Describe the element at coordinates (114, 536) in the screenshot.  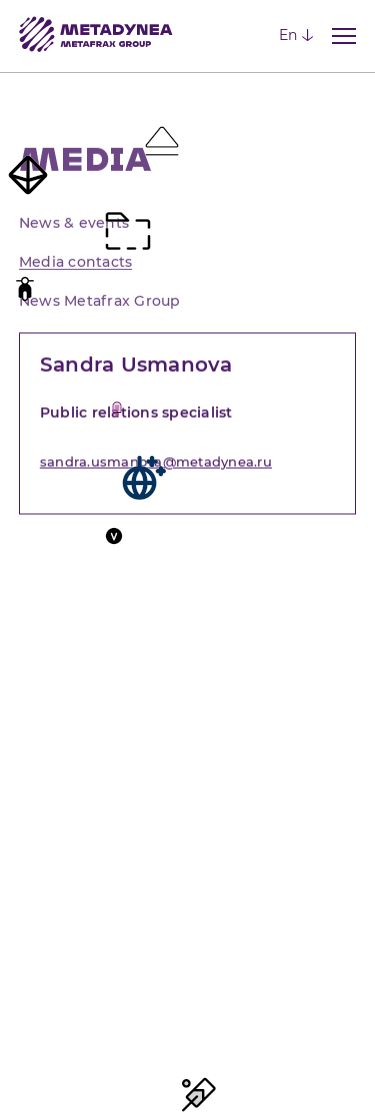
I see `indicates a verified status or account` at that location.